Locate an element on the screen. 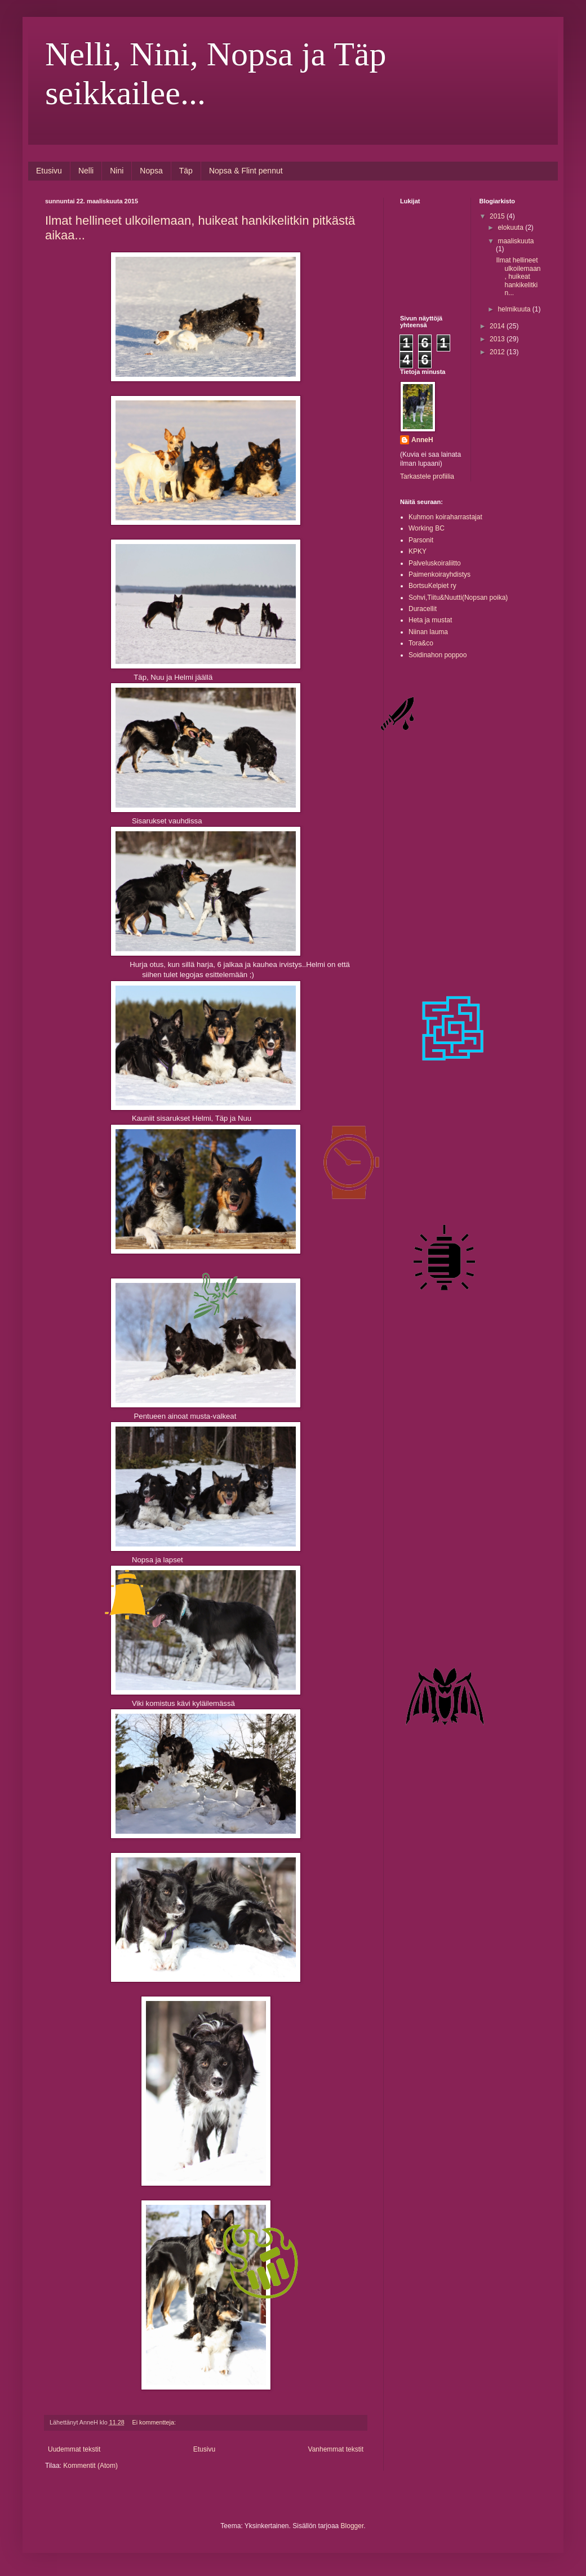  view current time or clock settings is located at coordinates (349, 1162).